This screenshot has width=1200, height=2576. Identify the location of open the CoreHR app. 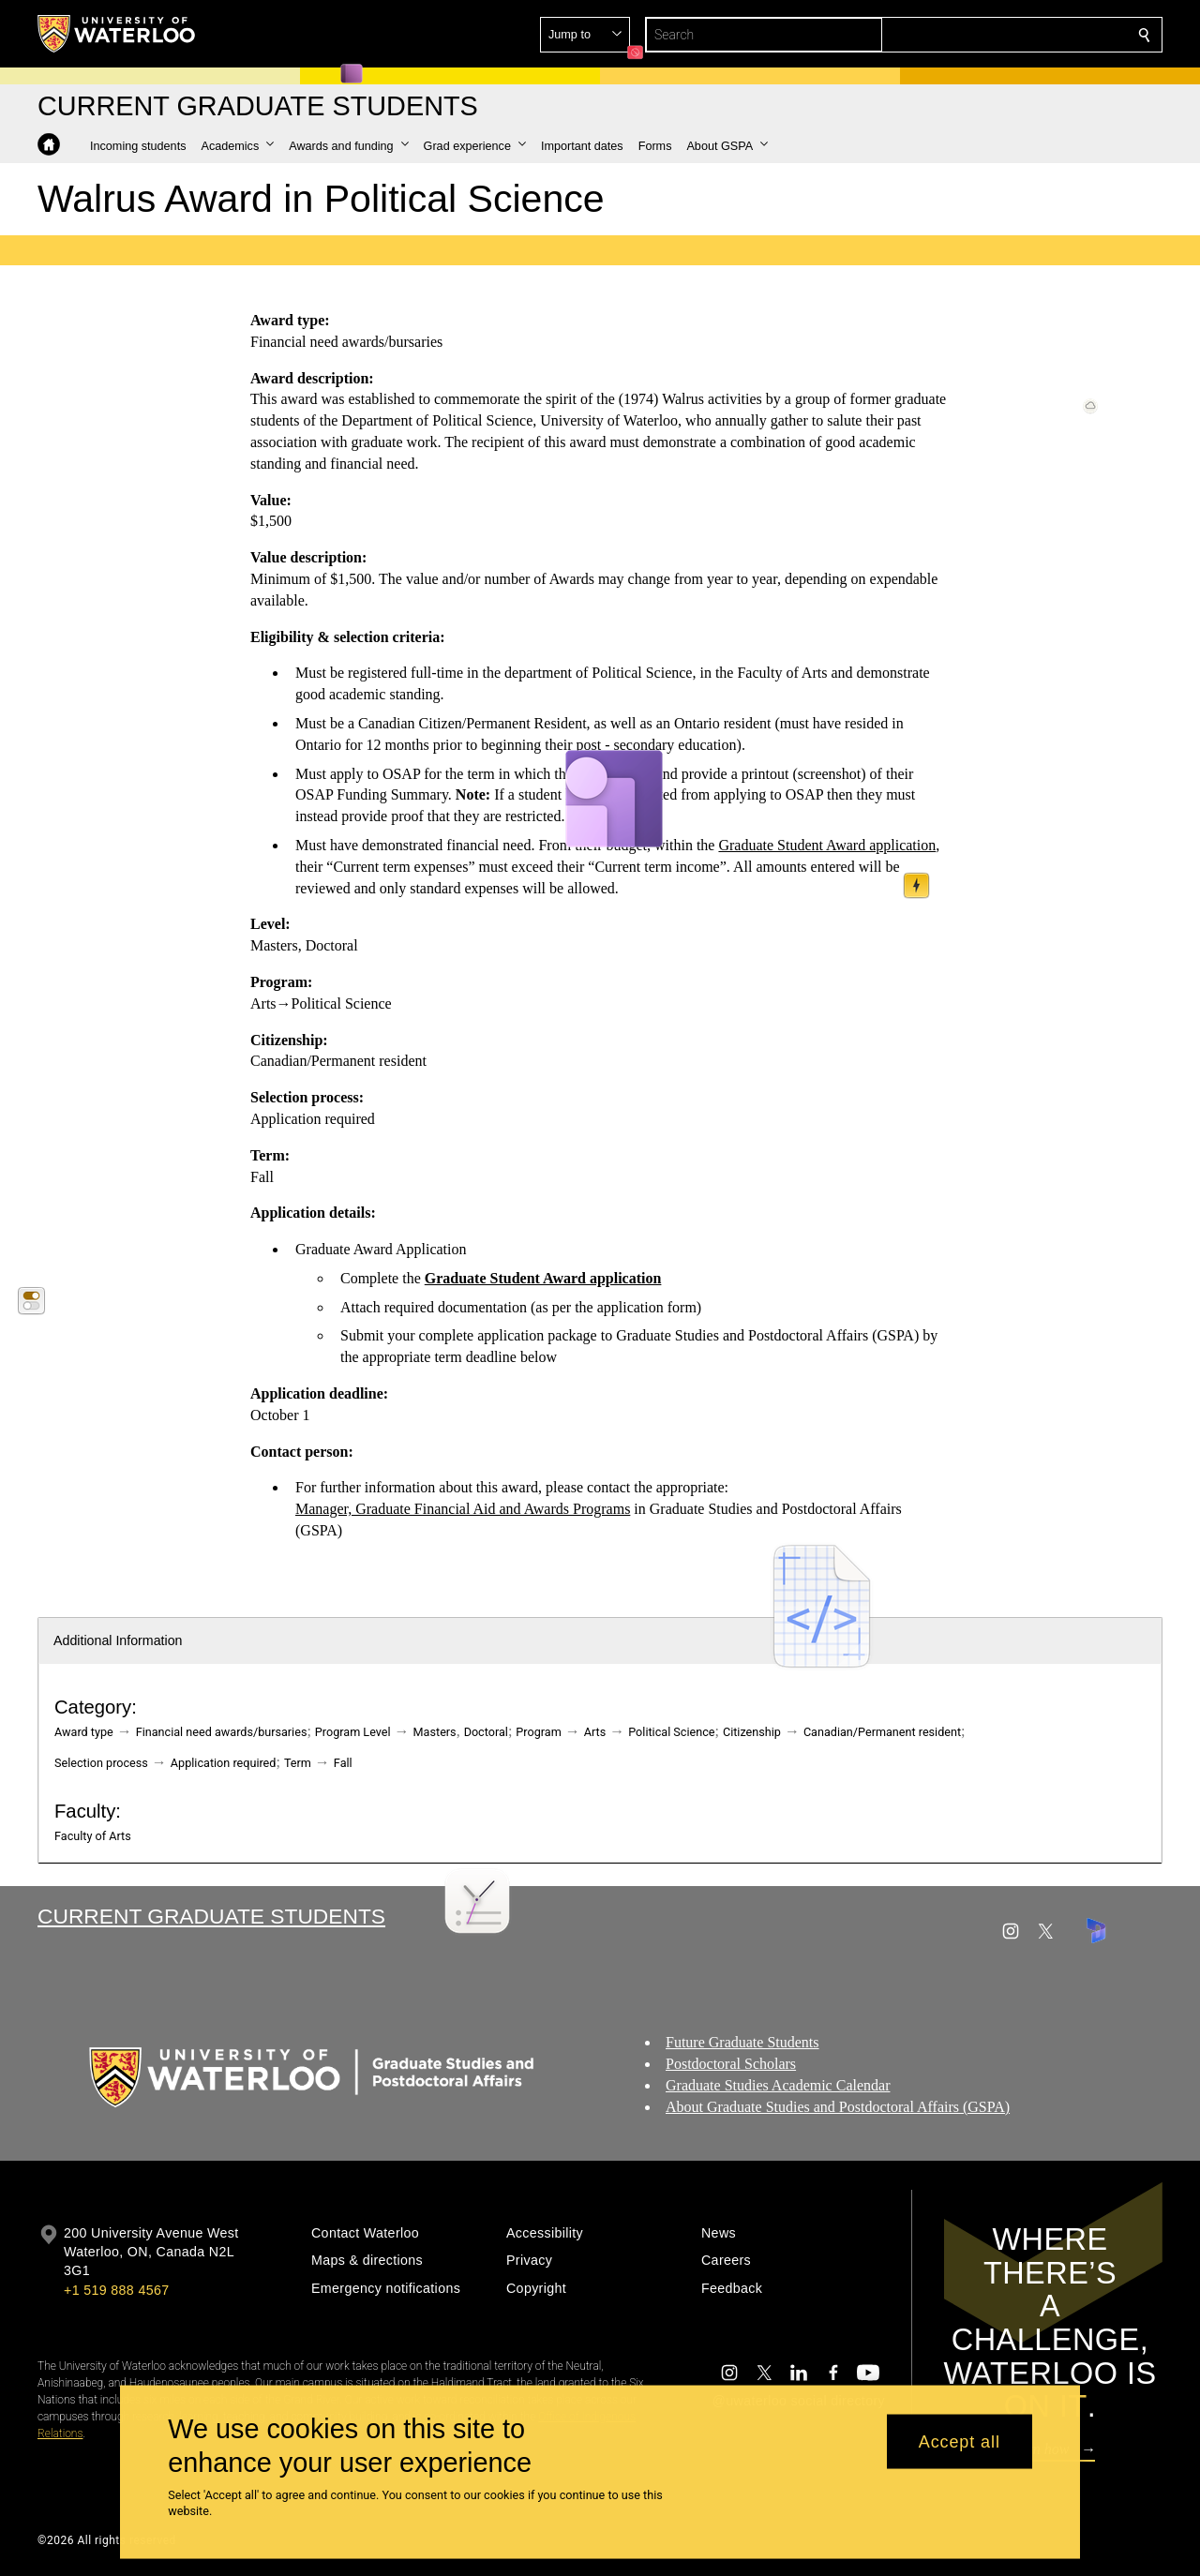
(614, 799).